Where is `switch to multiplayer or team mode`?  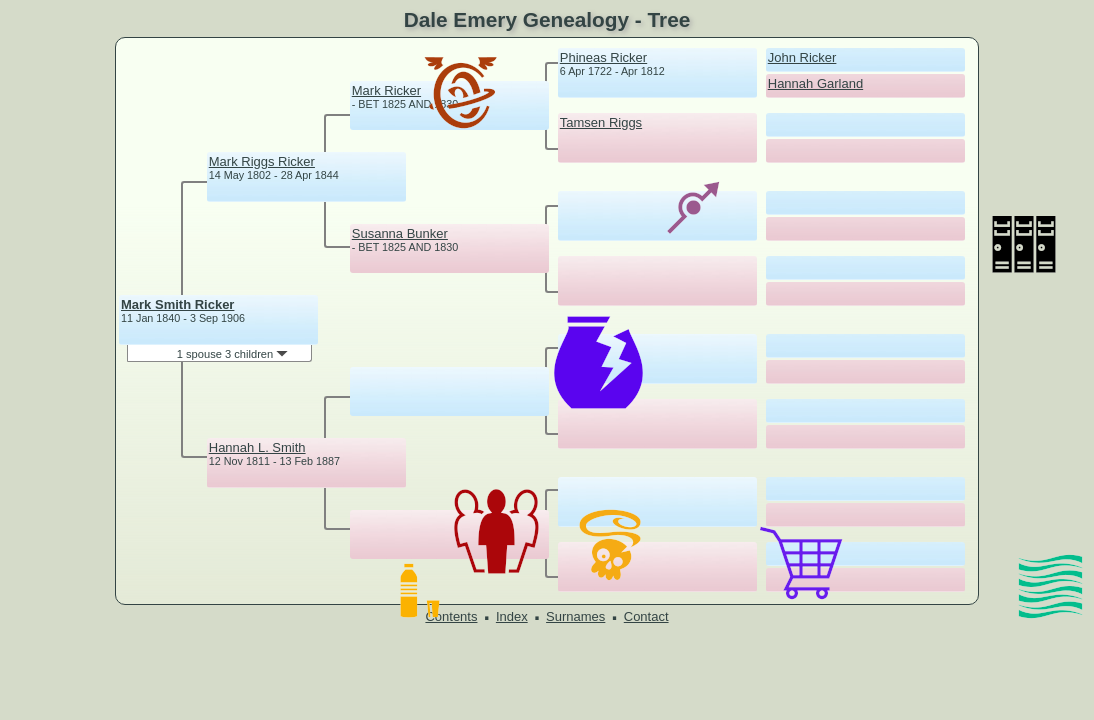
switch to multiplayer or team mode is located at coordinates (496, 531).